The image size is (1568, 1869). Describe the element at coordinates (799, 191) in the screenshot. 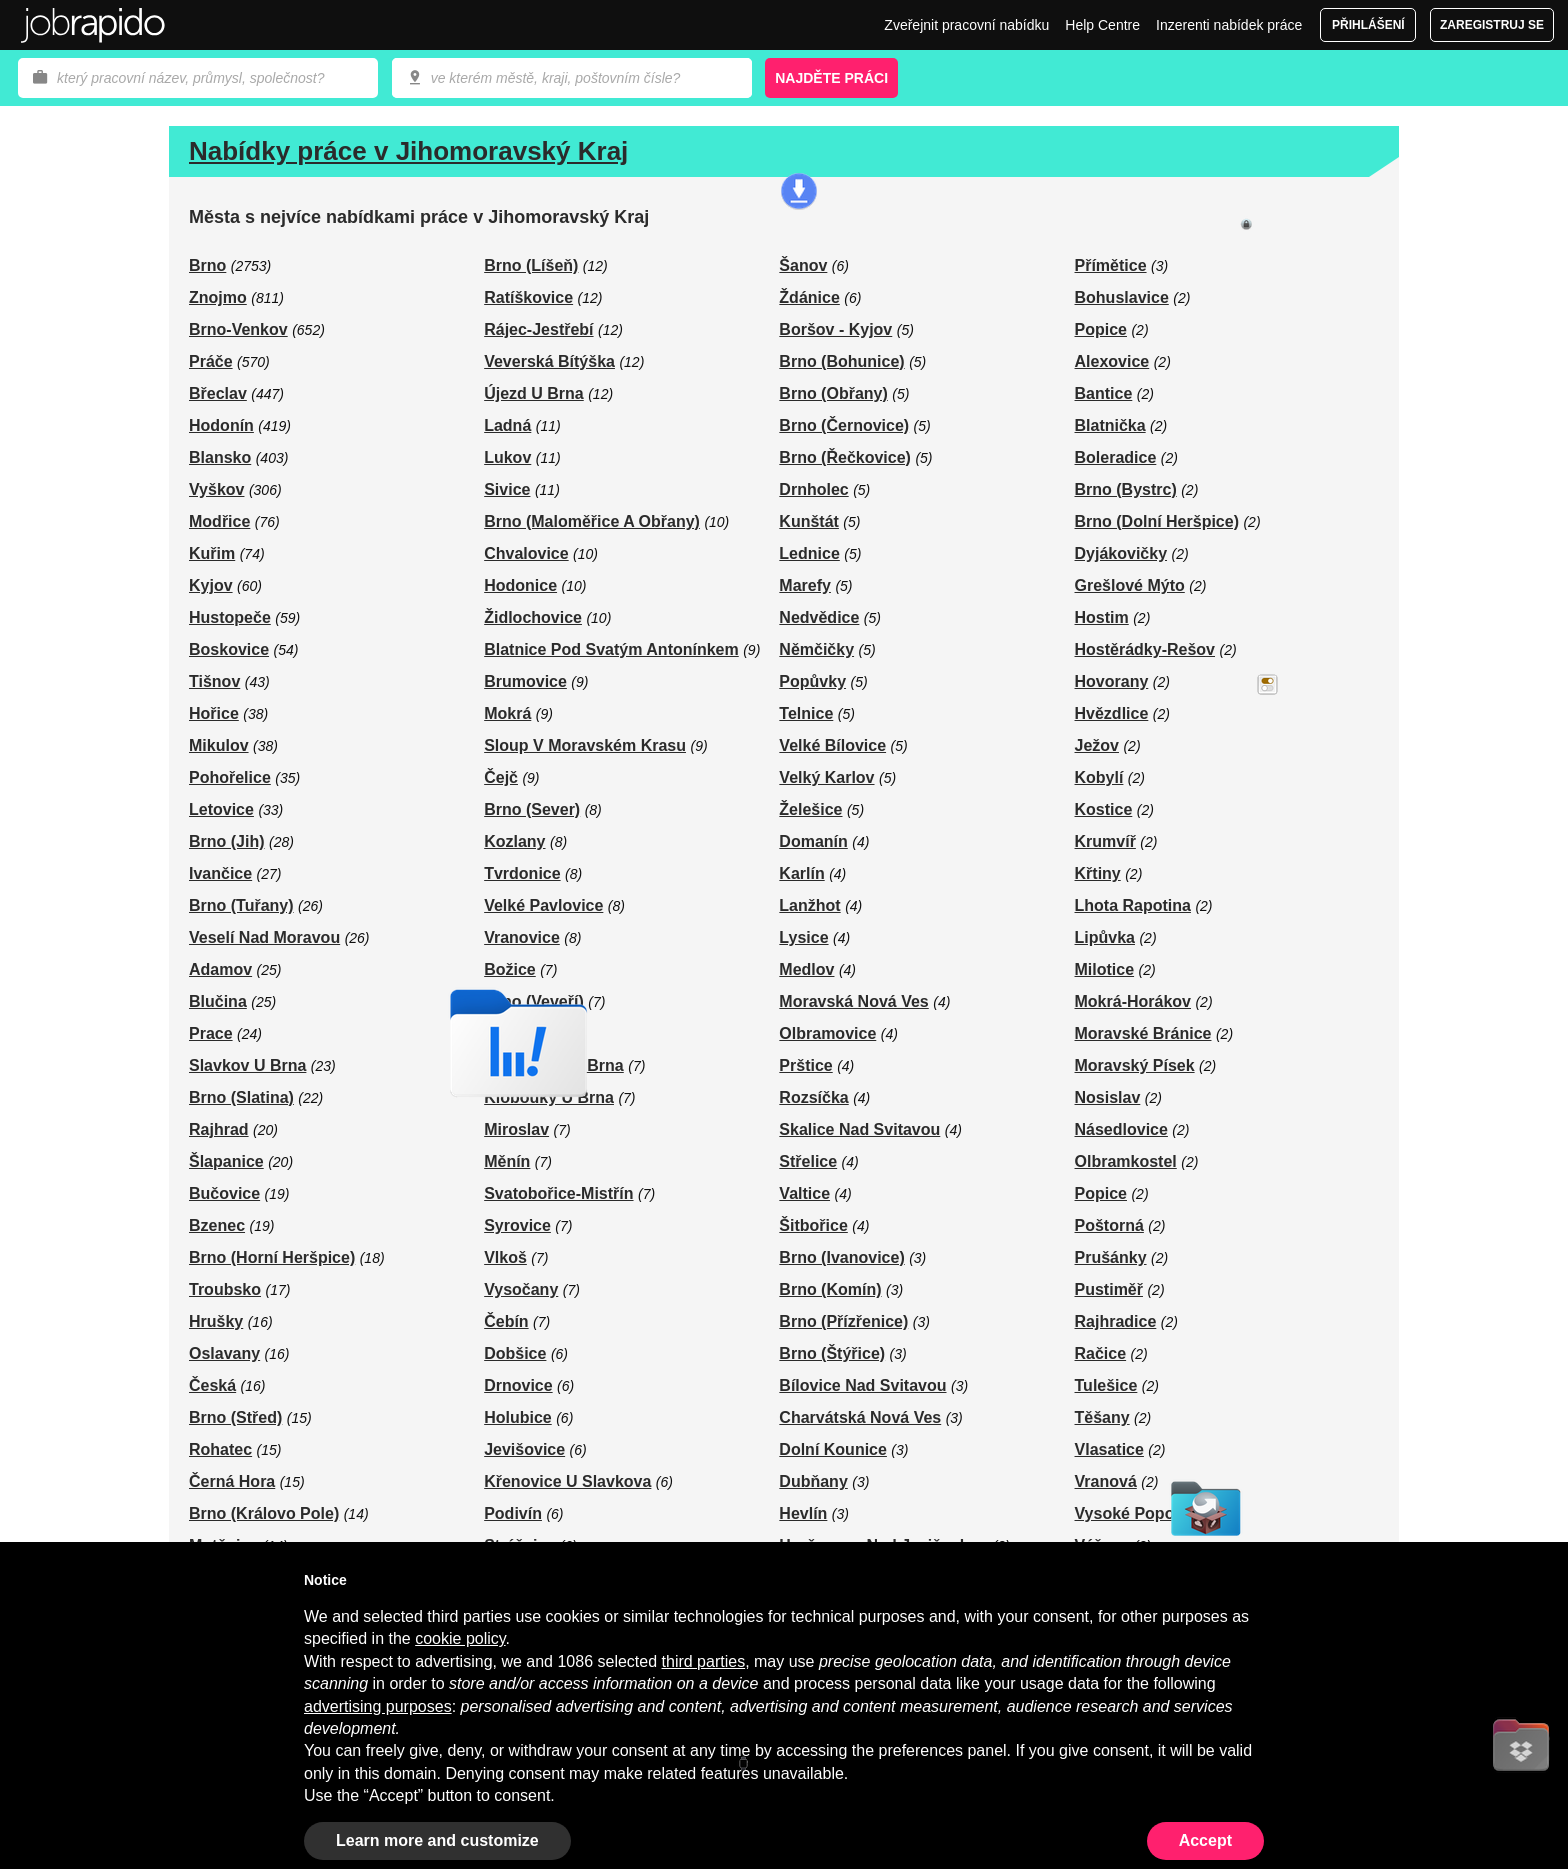

I see `access your downloads folder` at that location.